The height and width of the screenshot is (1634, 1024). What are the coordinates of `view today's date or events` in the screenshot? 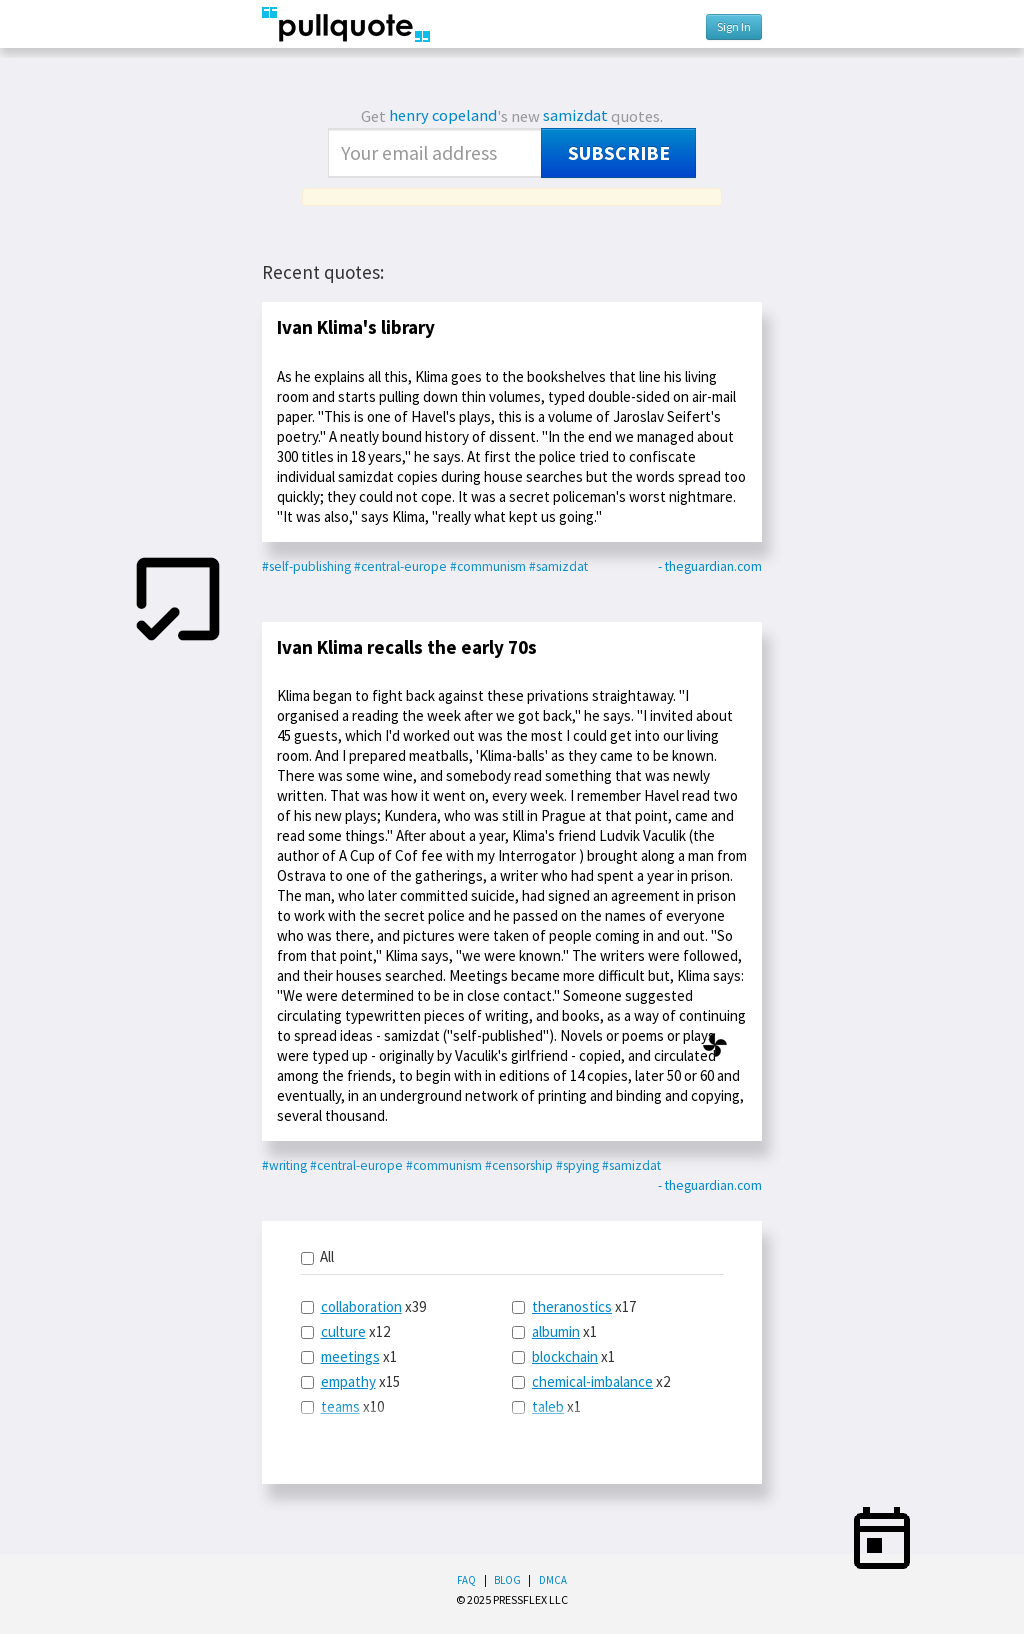 It's located at (882, 1541).